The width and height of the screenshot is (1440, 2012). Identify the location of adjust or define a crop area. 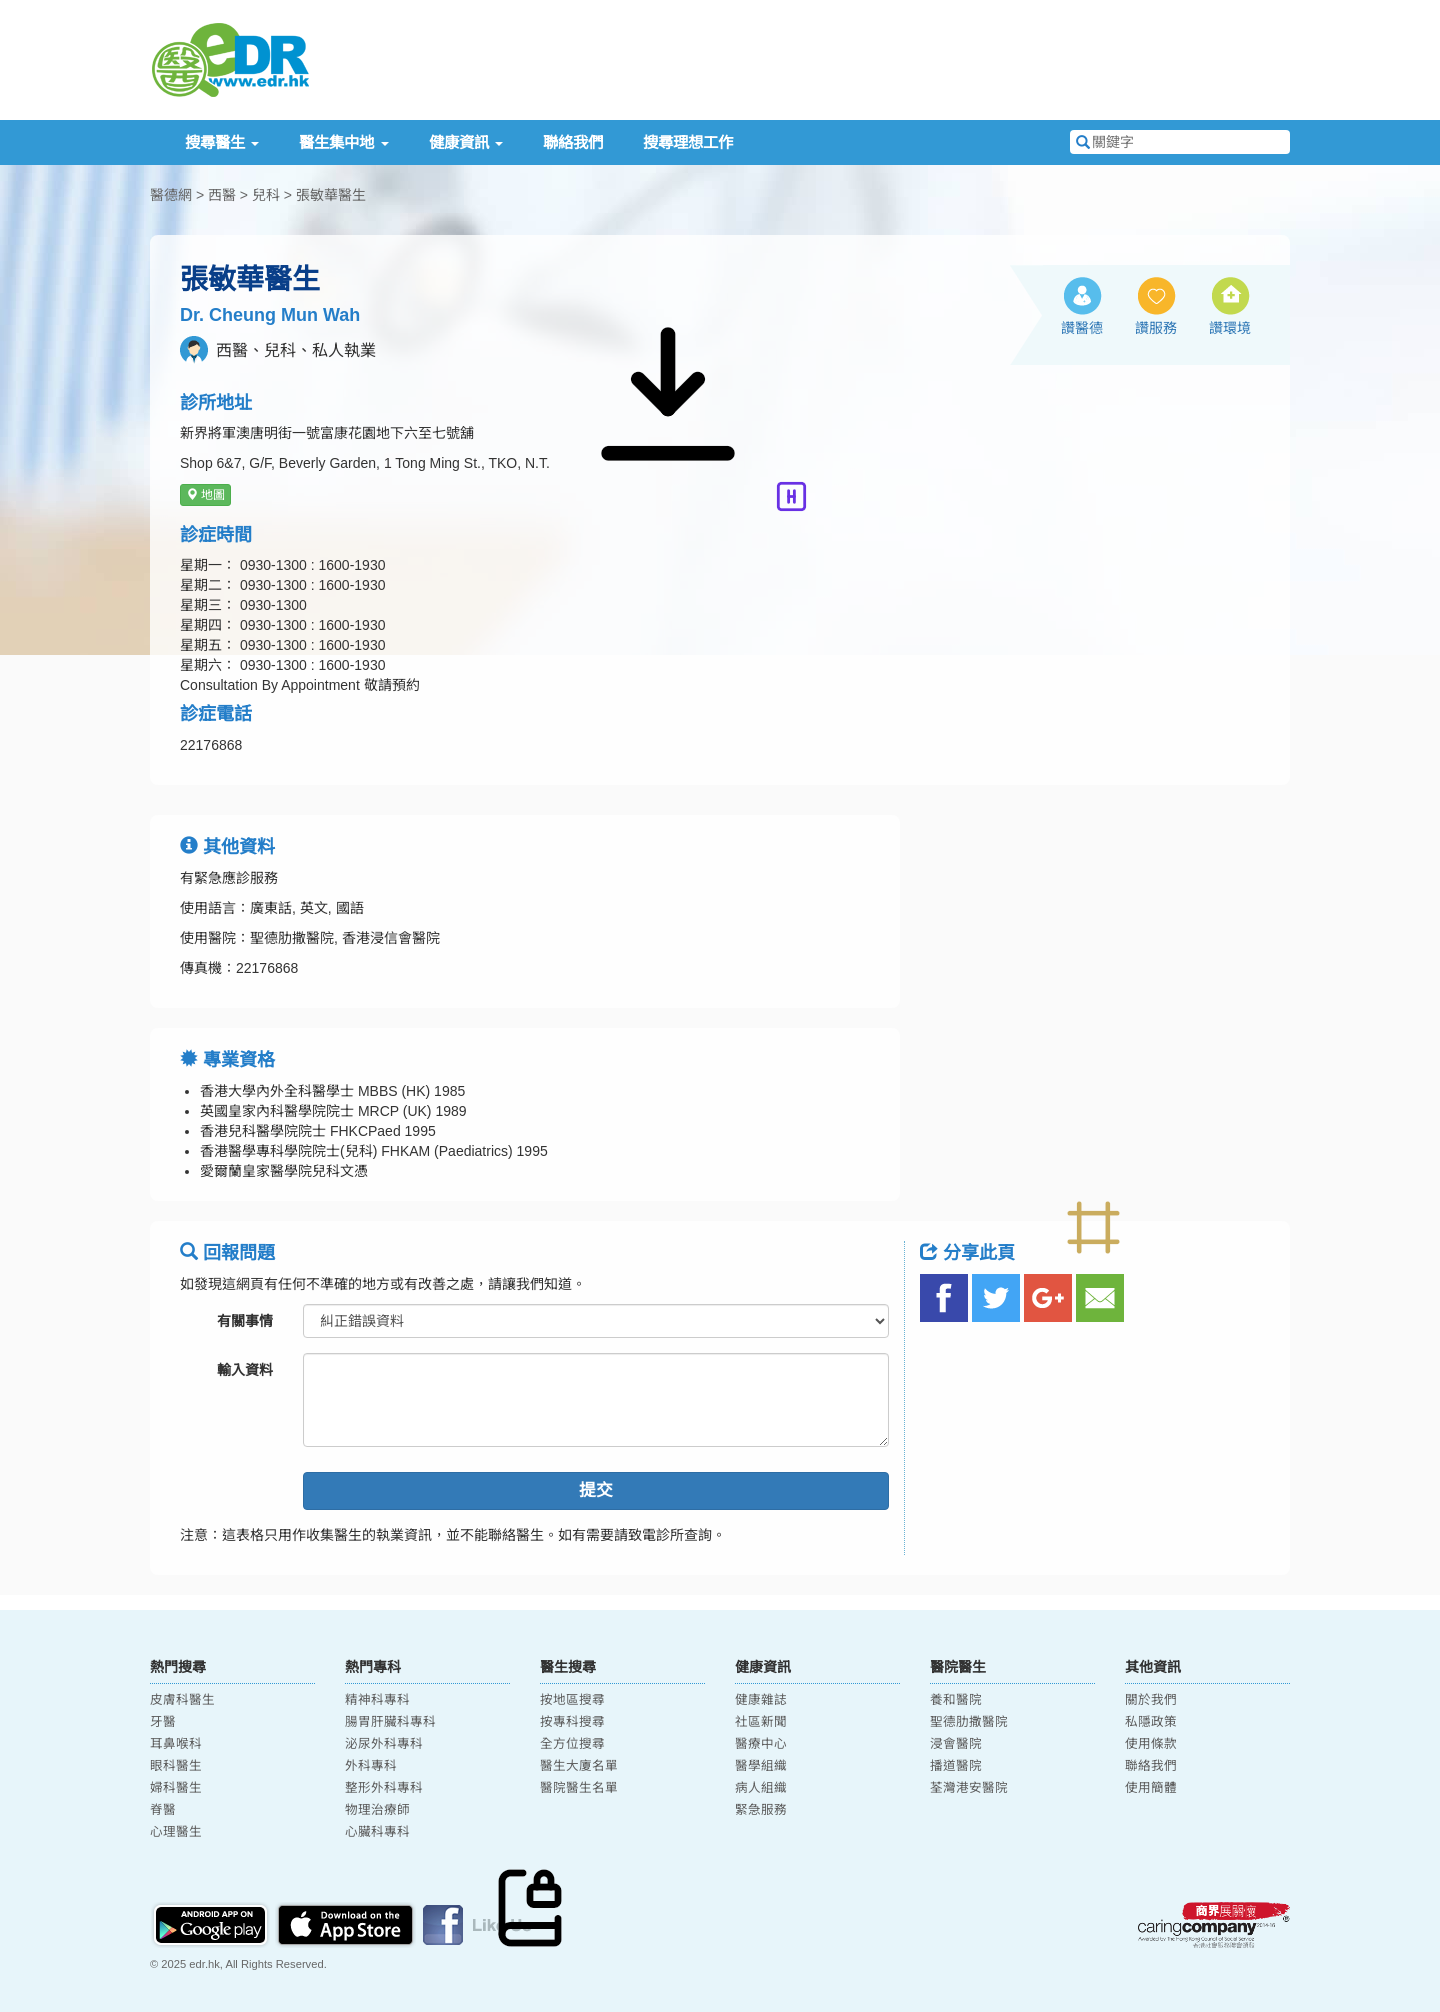
(1093, 1227).